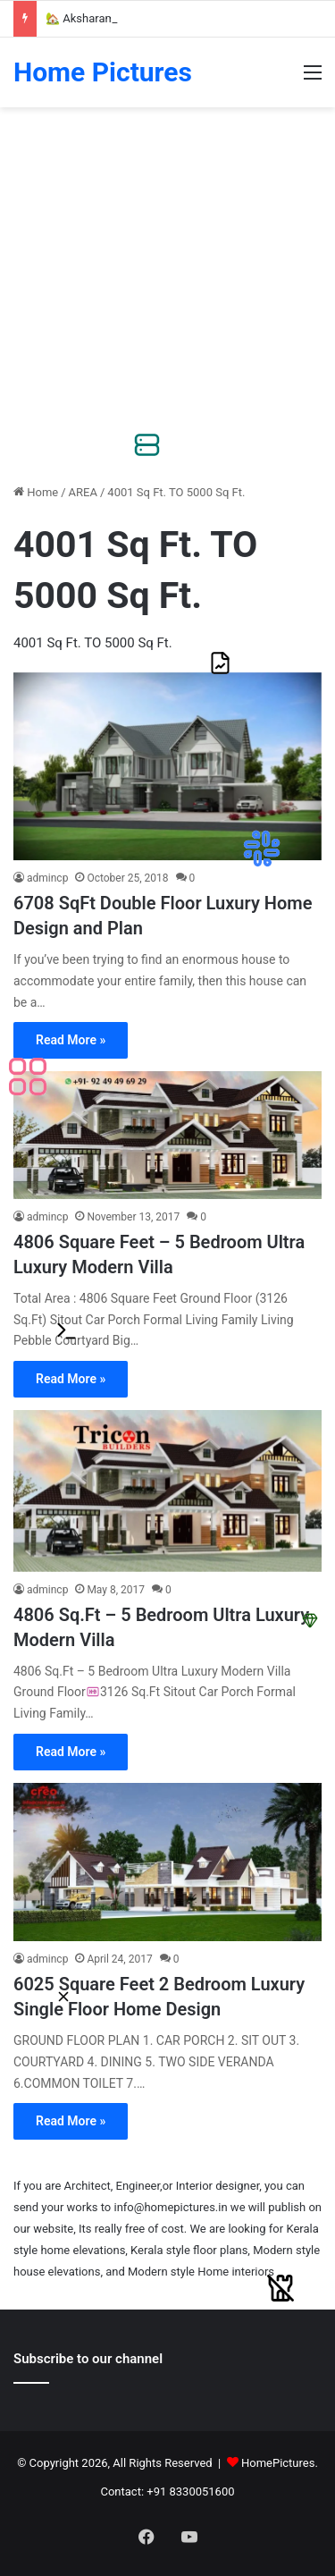  Describe the element at coordinates (281, 2288) in the screenshot. I see `indicates tower or signal is offline` at that location.